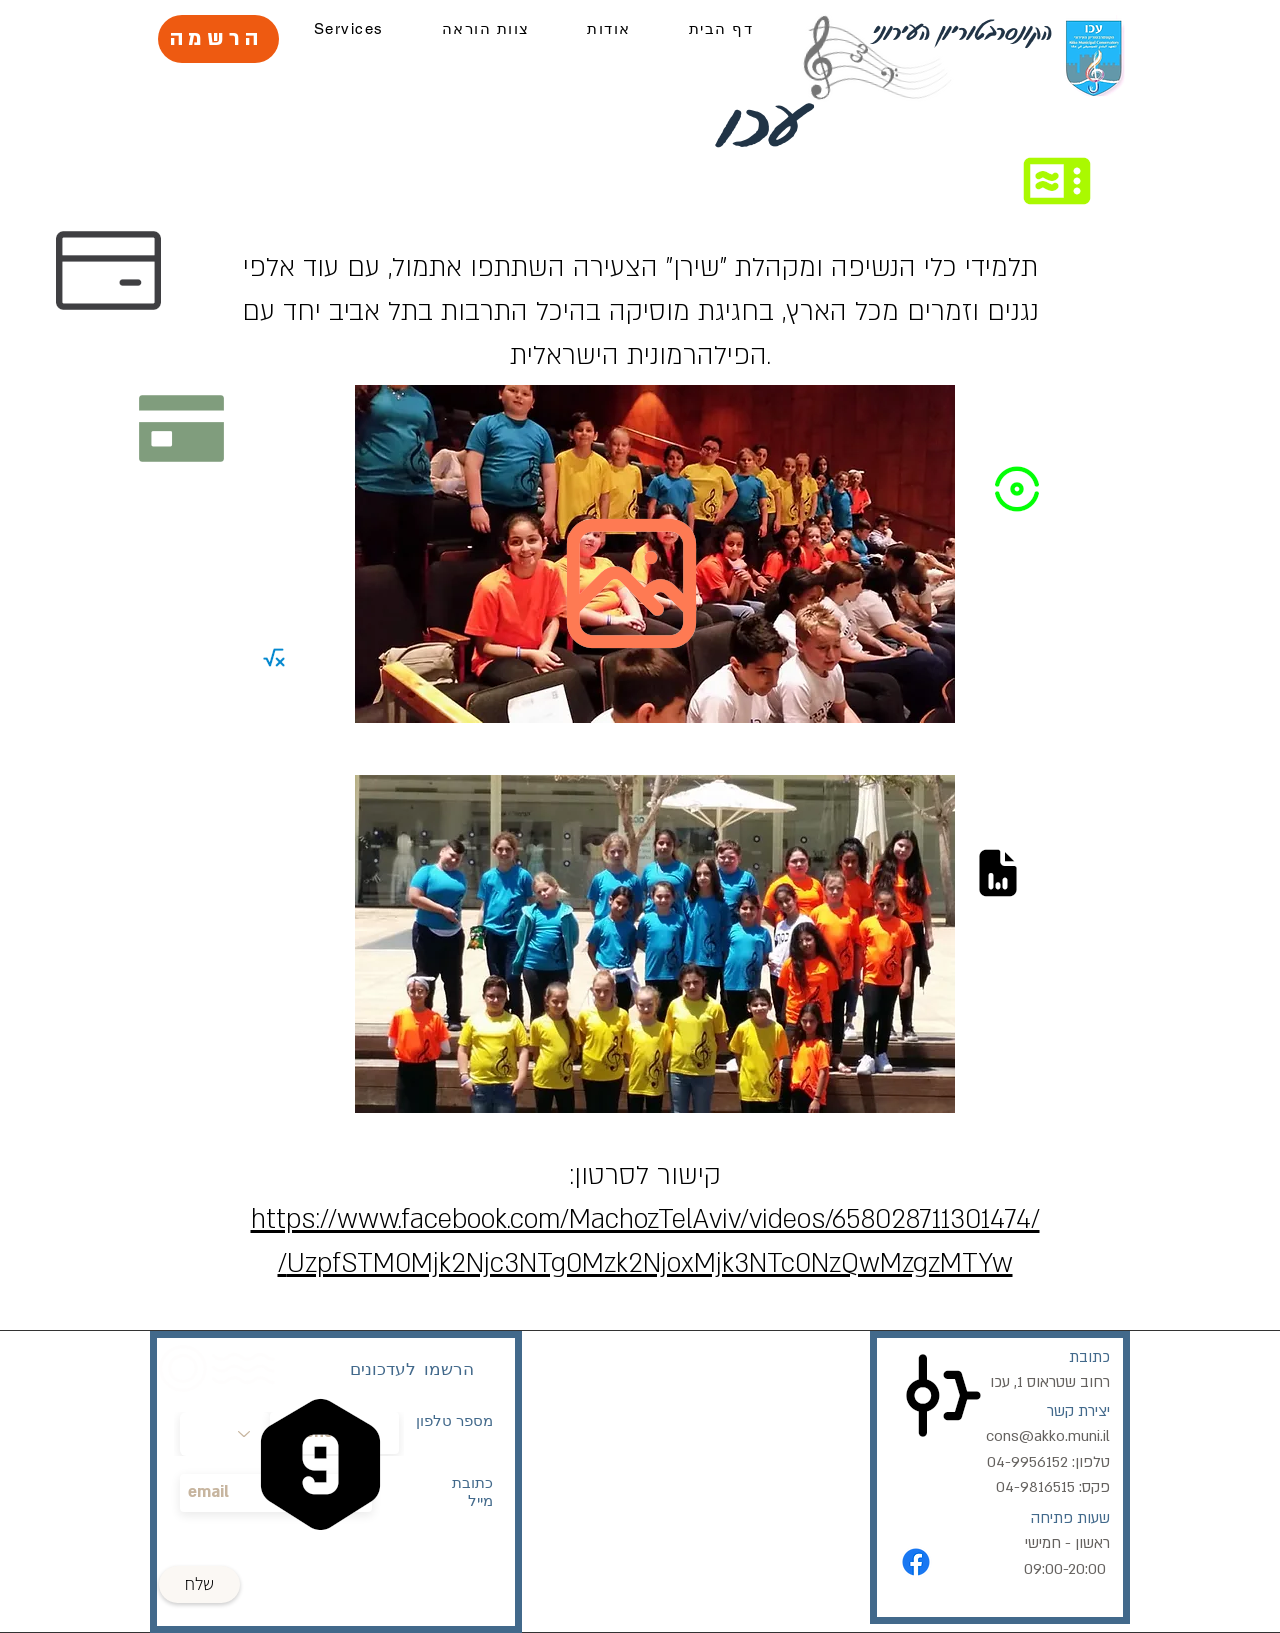  I want to click on manage payment methods, so click(181, 428).